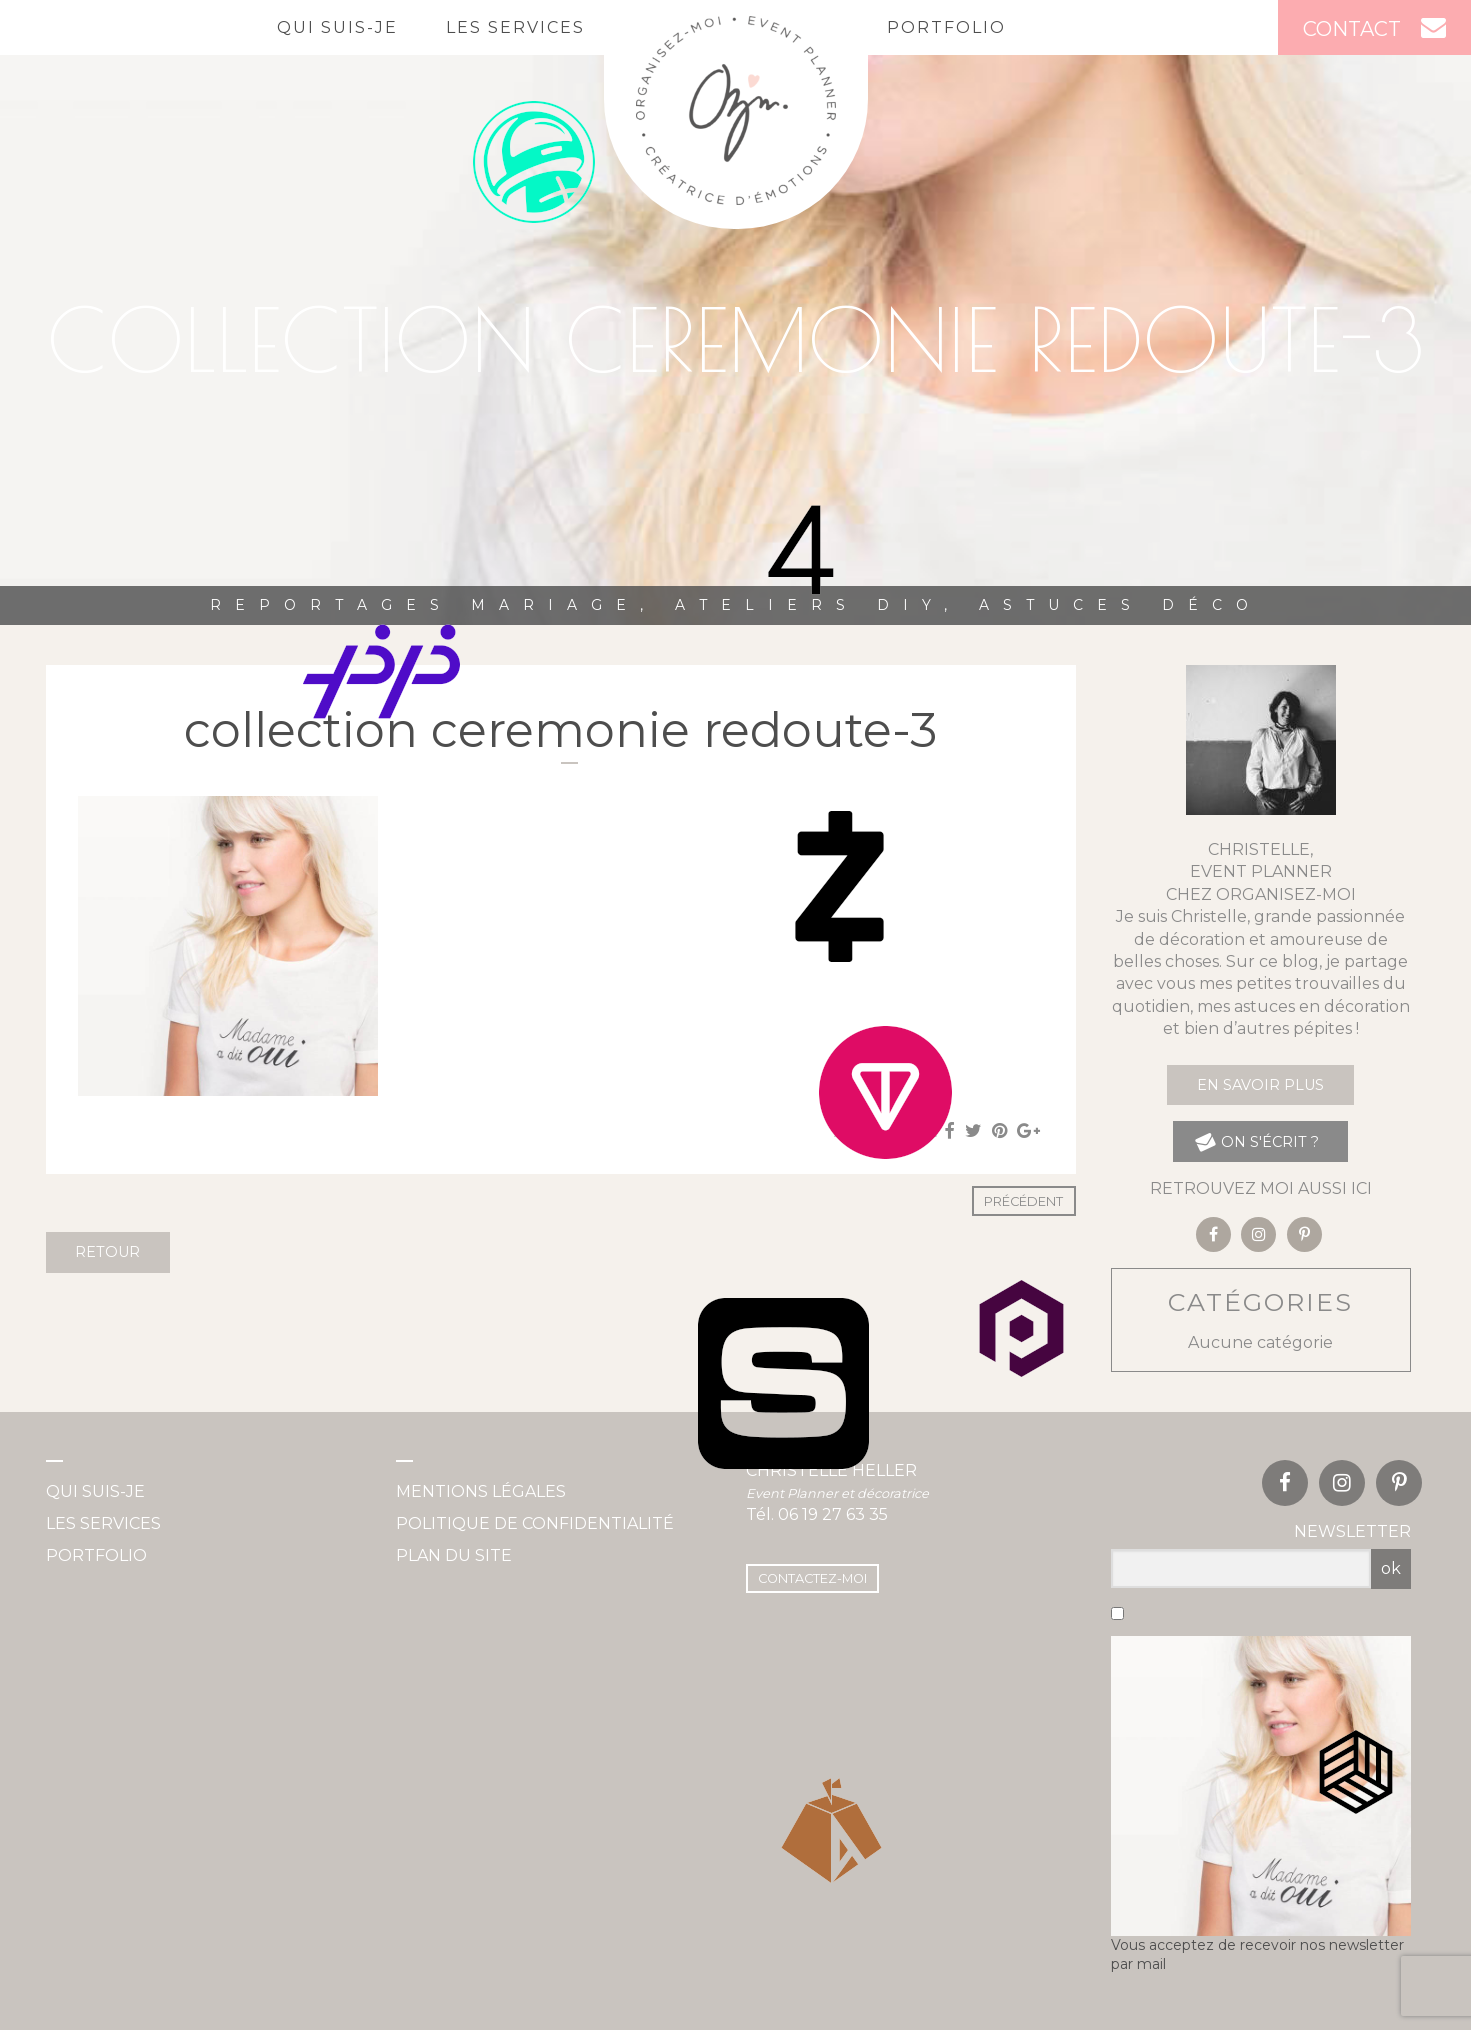 This screenshot has height=2030, width=1471. What do you see at coordinates (839, 886) in the screenshot?
I see `send money with zelle` at bounding box center [839, 886].